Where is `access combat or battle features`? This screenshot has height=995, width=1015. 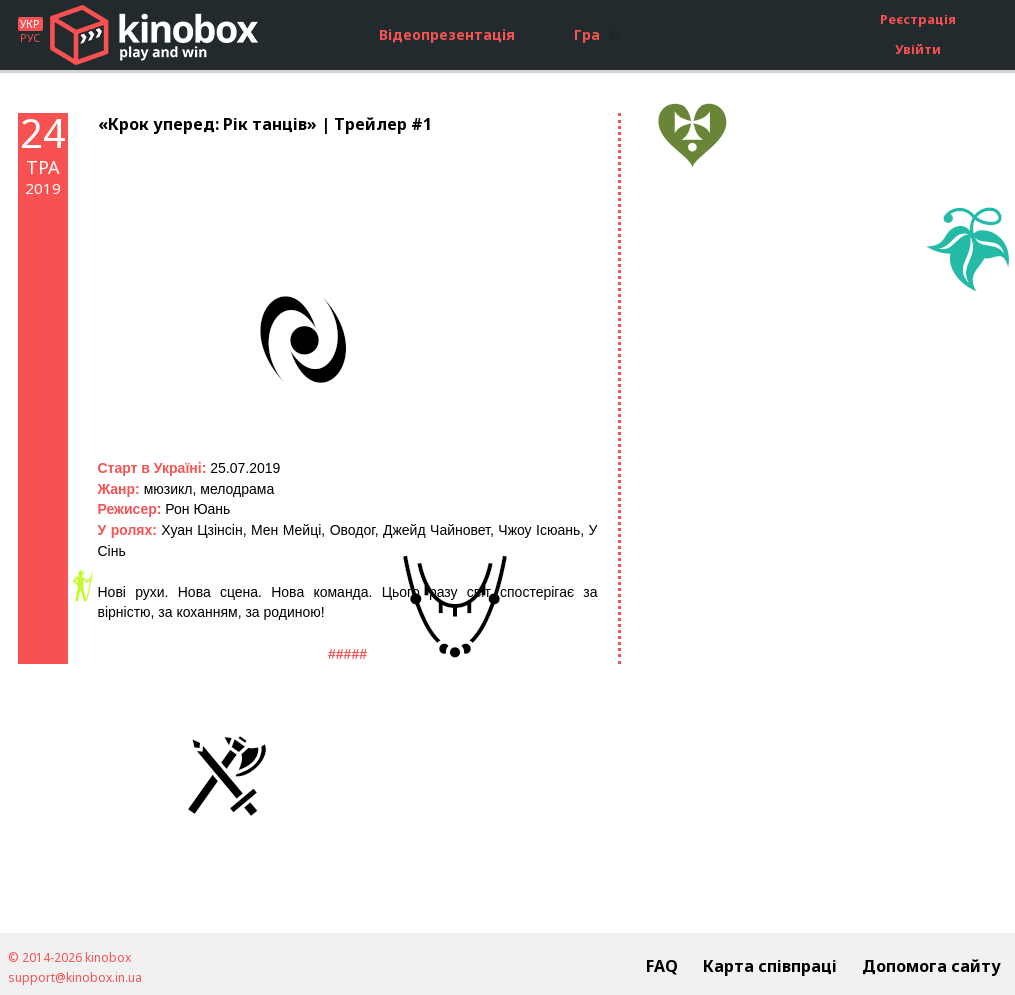 access combat or battle features is located at coordinates (227, 776).